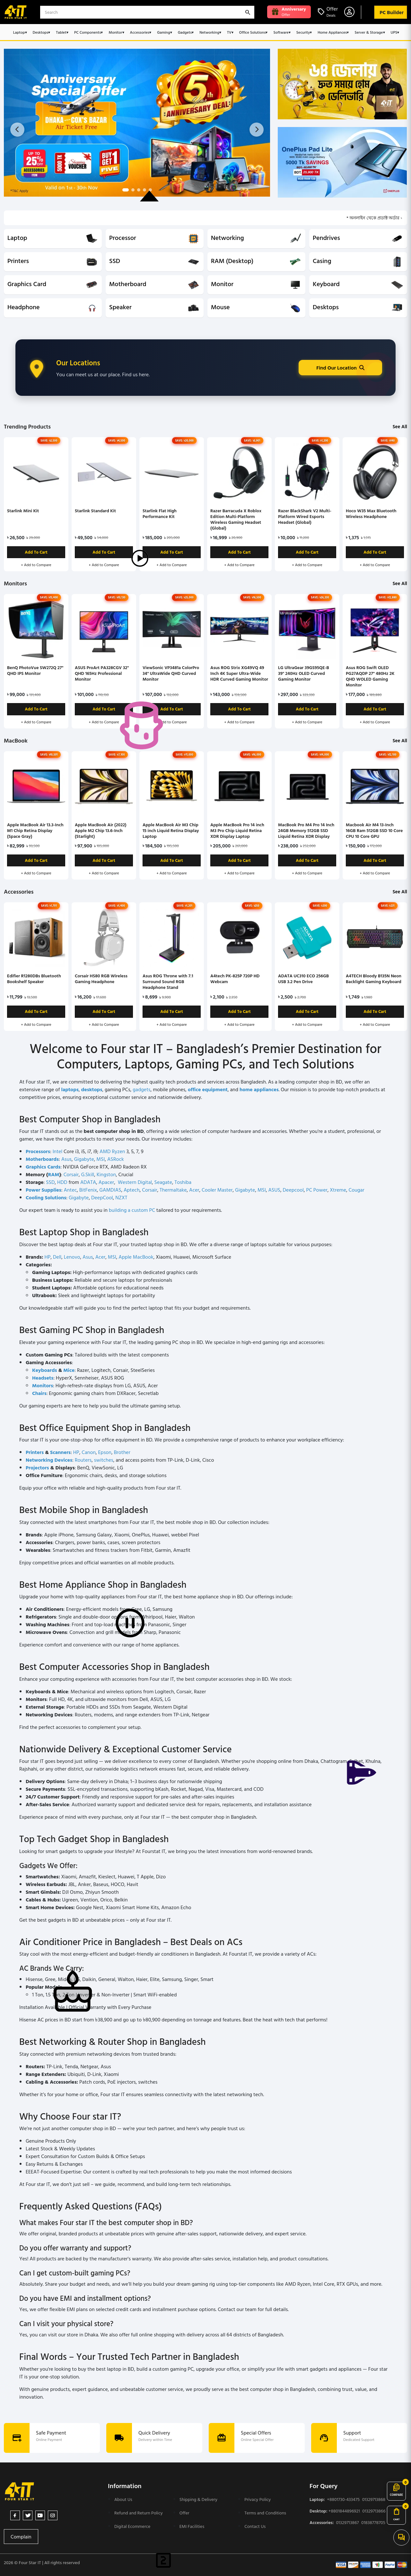 The image size is (411, 2576). What do you see at coordinates (149, 196) in the screenshot?
I see `collapse an expanded section or menu` at bounding box center [149, 196].